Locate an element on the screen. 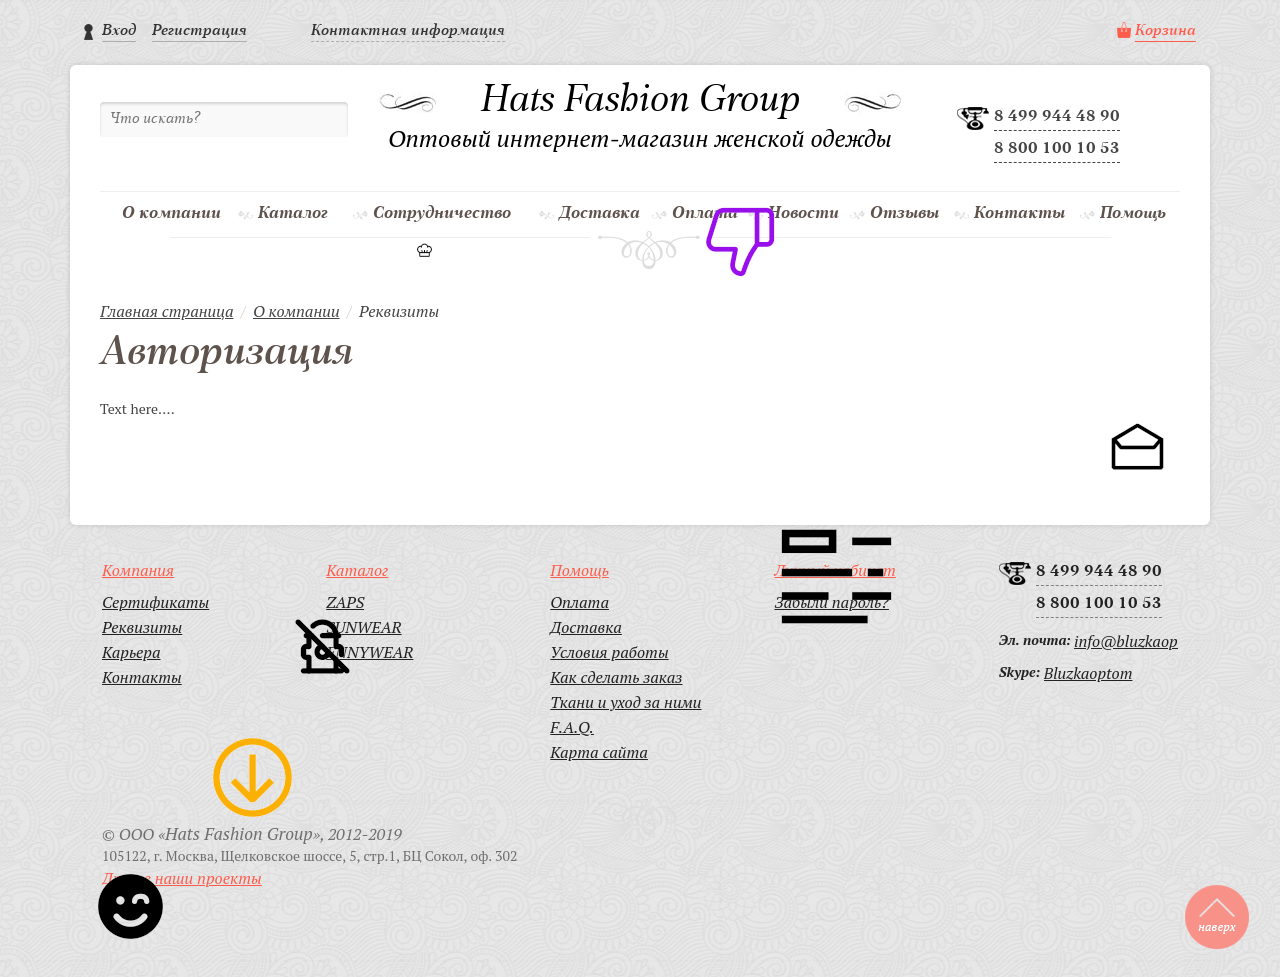  download a file or resource is located at coordinates (252, 777).